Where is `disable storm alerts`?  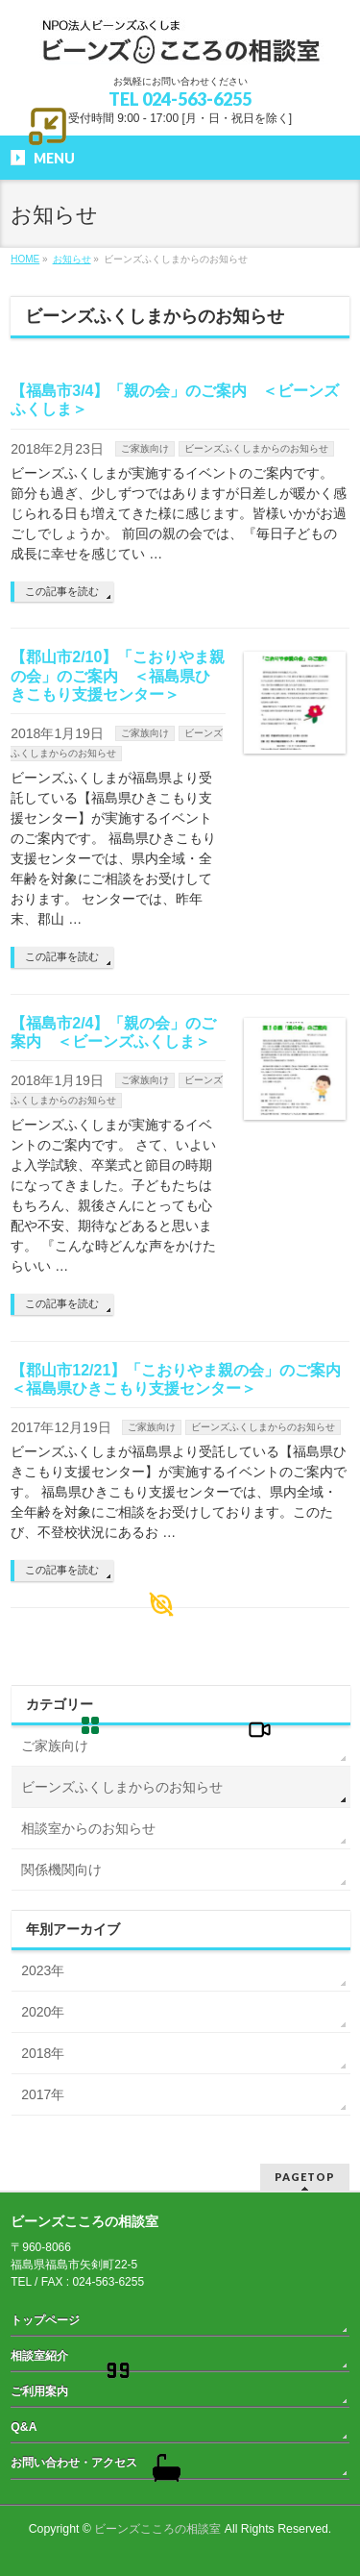 disable storm alerts is located at coordinates (161, 1604).